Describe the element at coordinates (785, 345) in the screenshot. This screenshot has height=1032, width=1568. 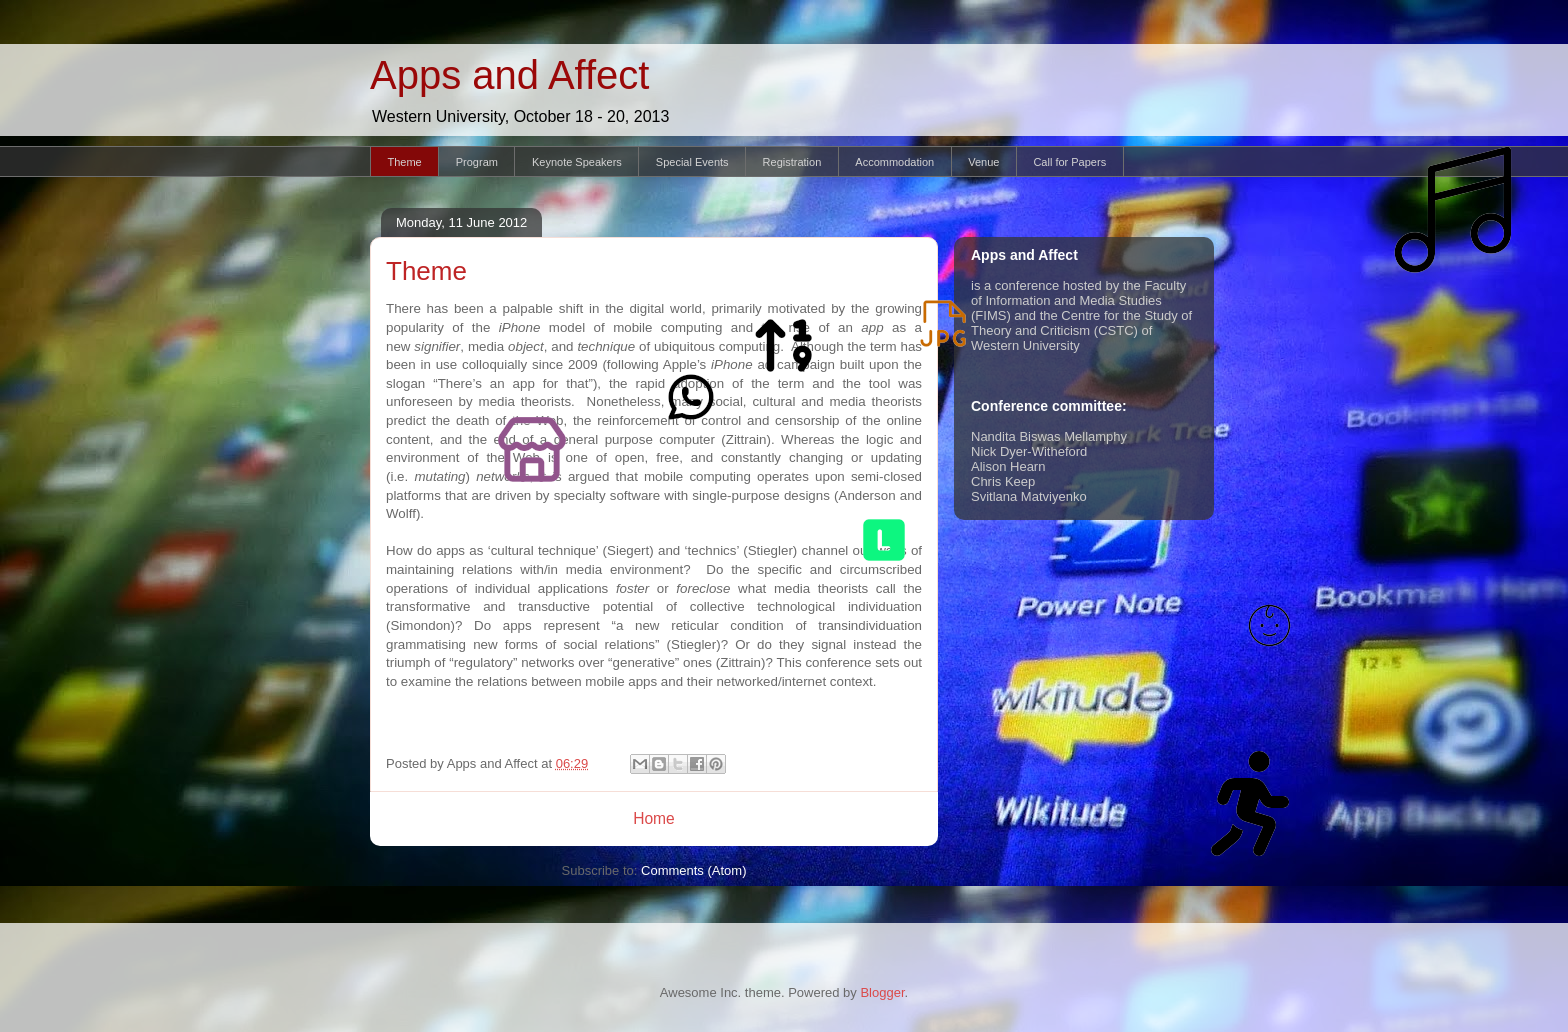
I see `sort numerically in ascending order` at that location.